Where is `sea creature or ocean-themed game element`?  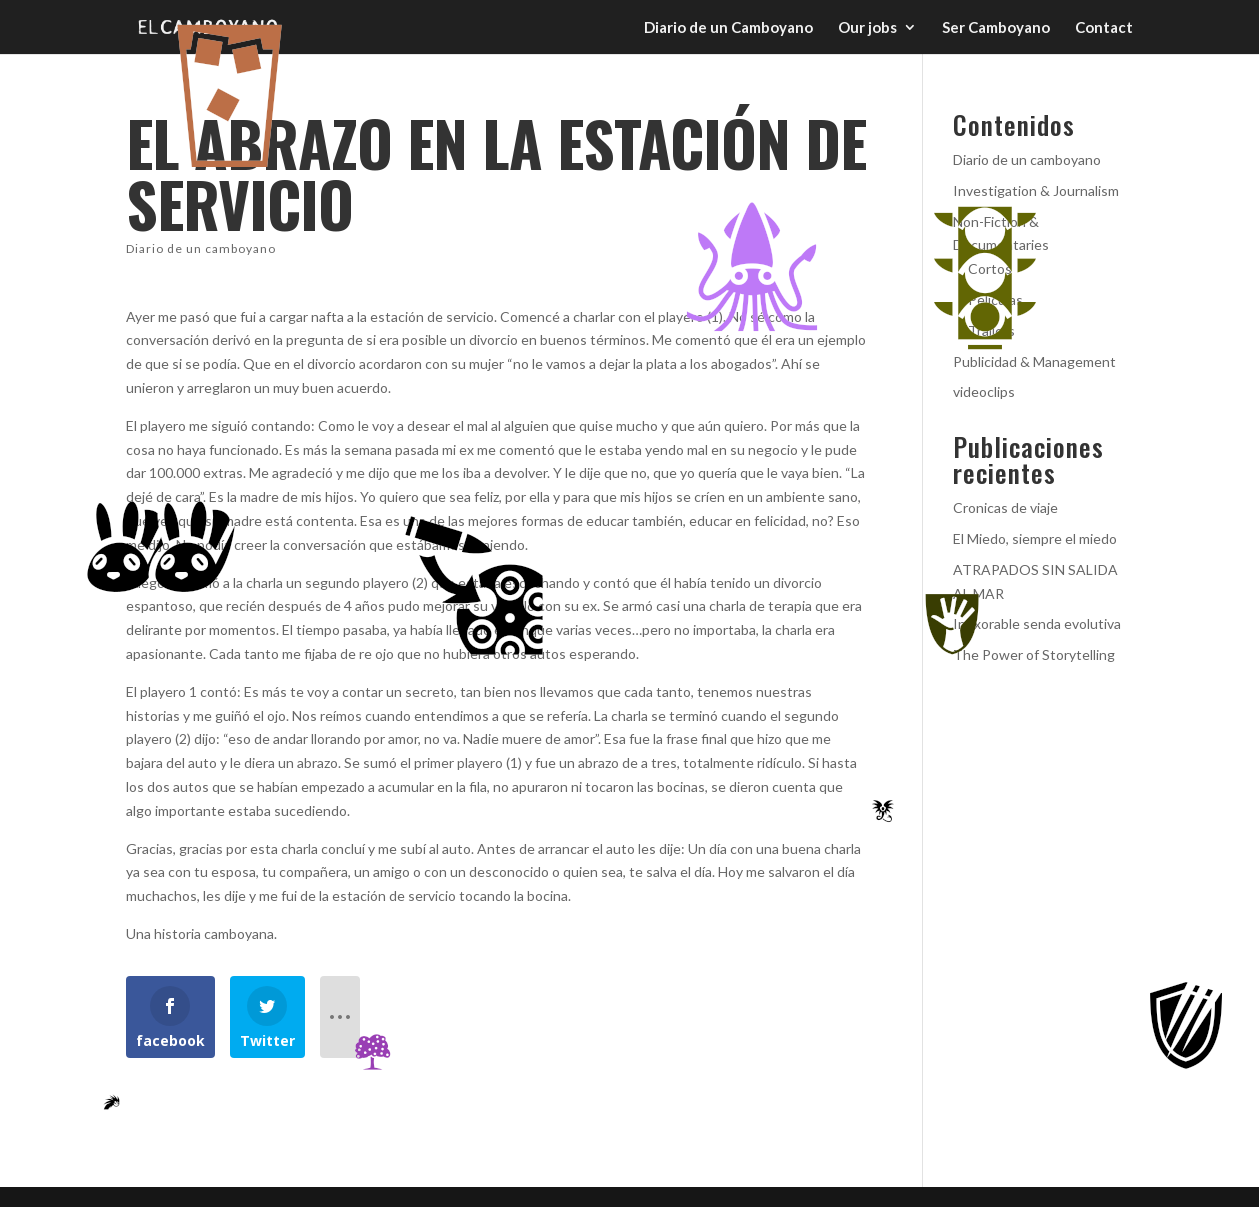 sea creature or ocean-themed game element is located at coordinates (752, 266).